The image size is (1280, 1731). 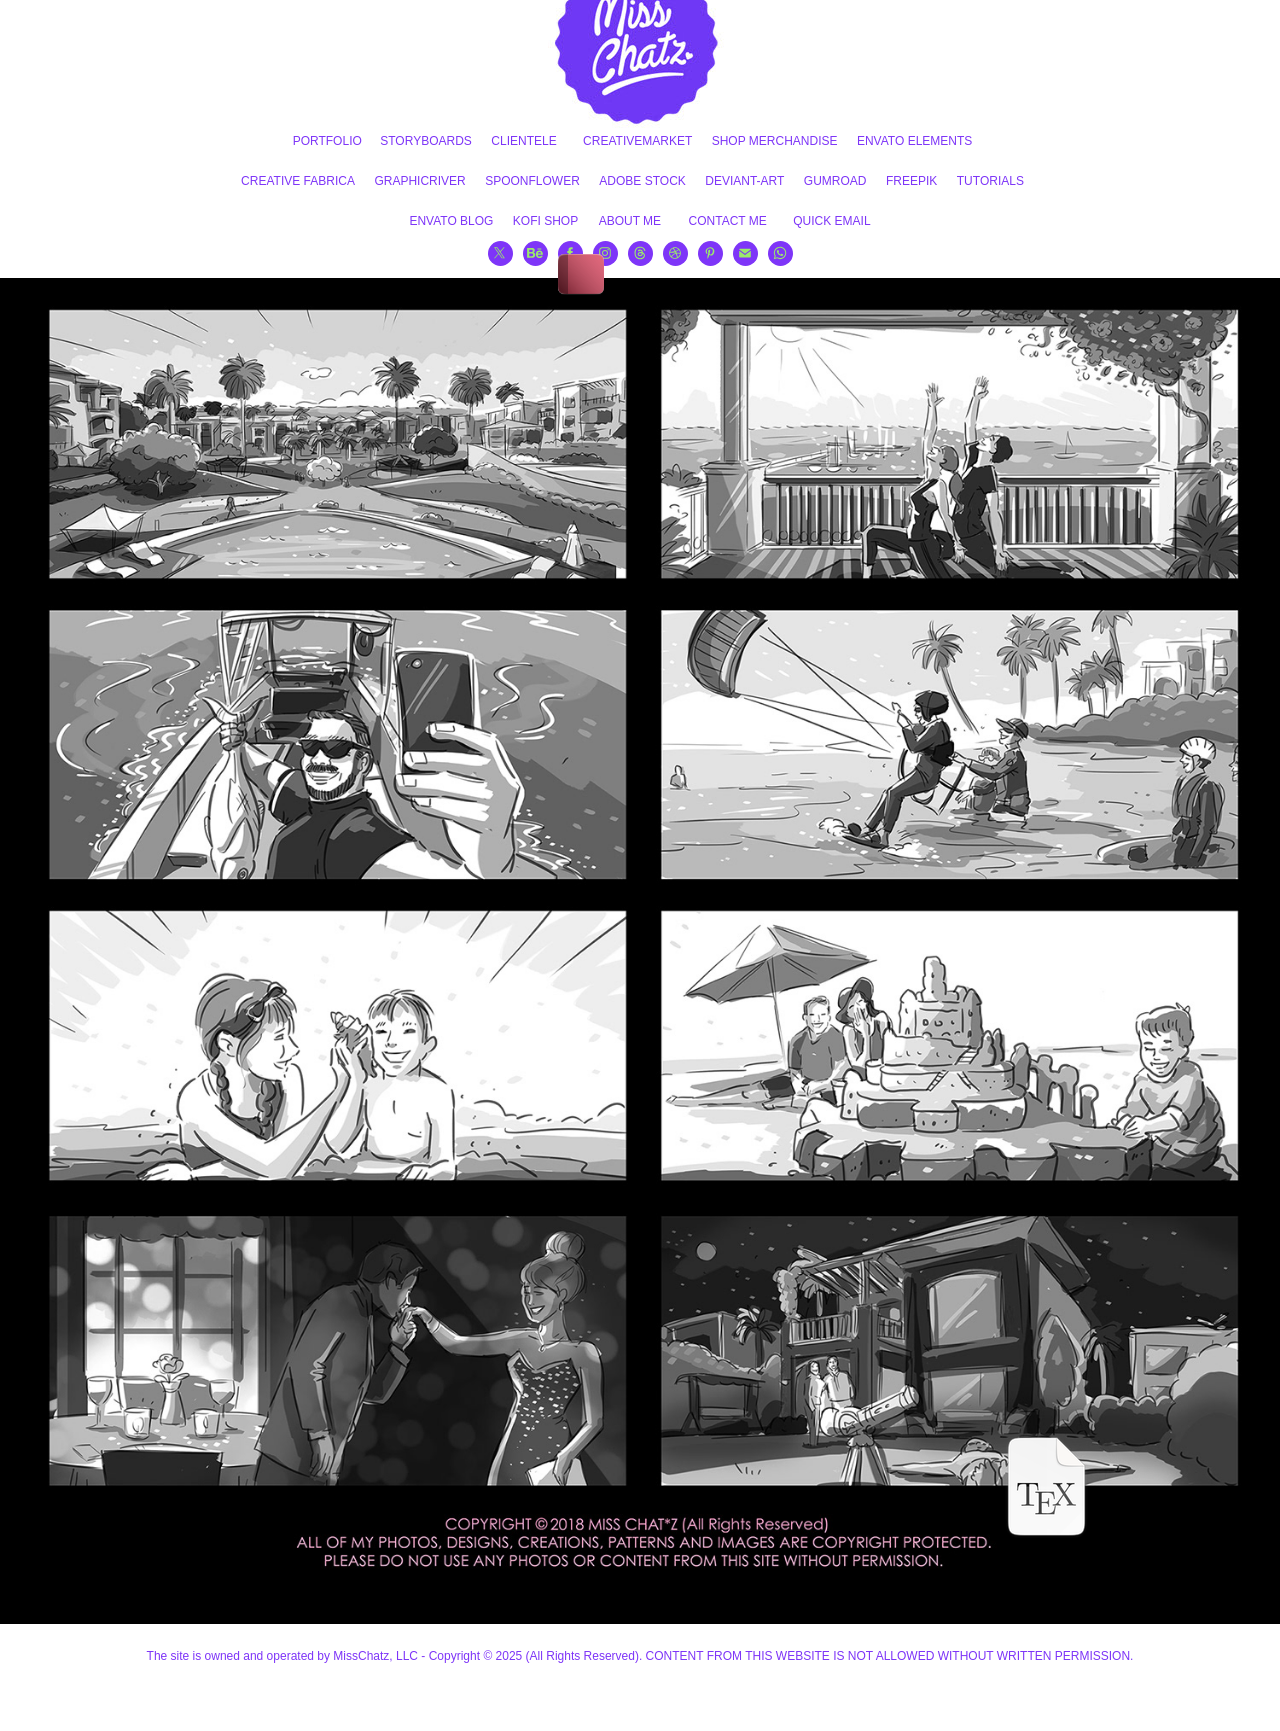 I want to click on access your desktop folder, so click(x=581, y=273).